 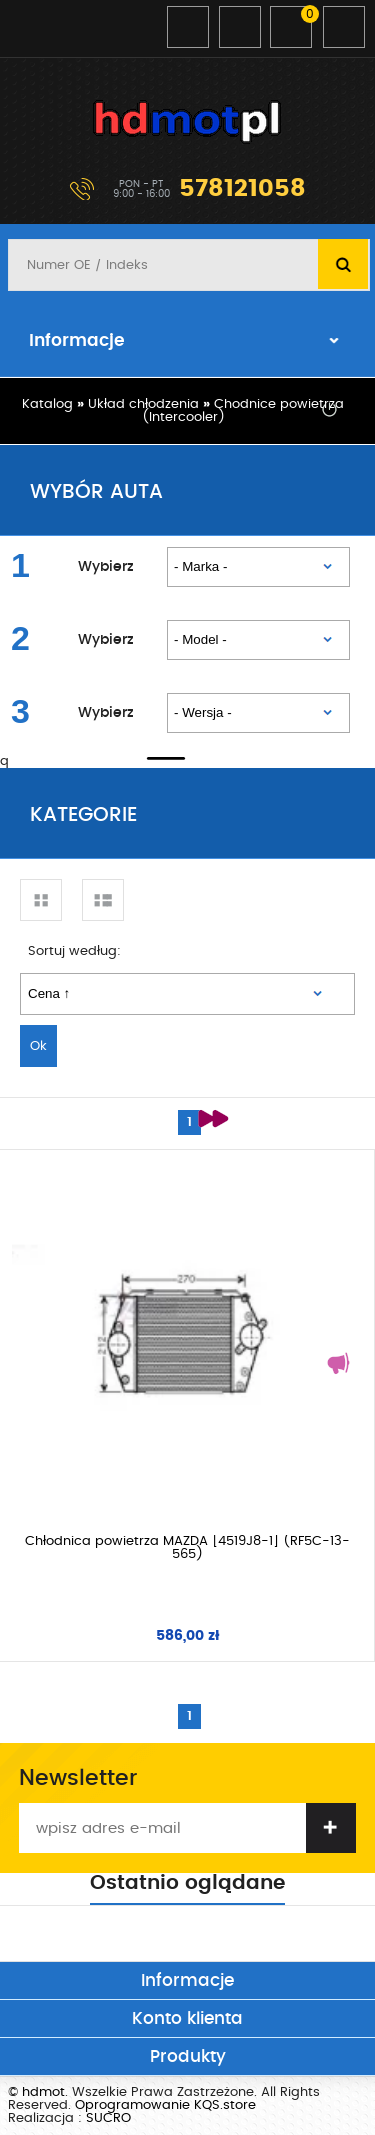 What do you see at coordinates (166, 757) in the screenshot?
I see `insert a horizontal divider line` at bounding box center [166, 757].